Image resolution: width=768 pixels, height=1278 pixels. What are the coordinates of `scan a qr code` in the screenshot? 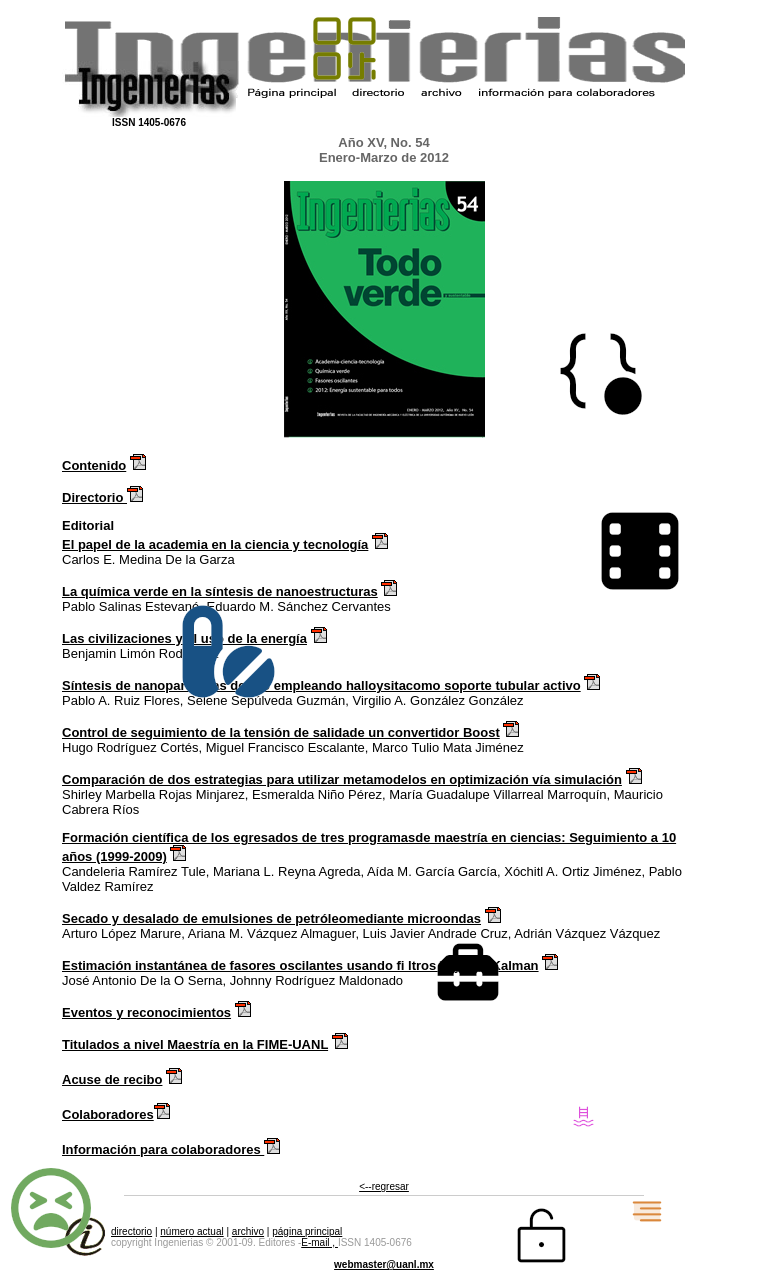 It's located at (344, 48).